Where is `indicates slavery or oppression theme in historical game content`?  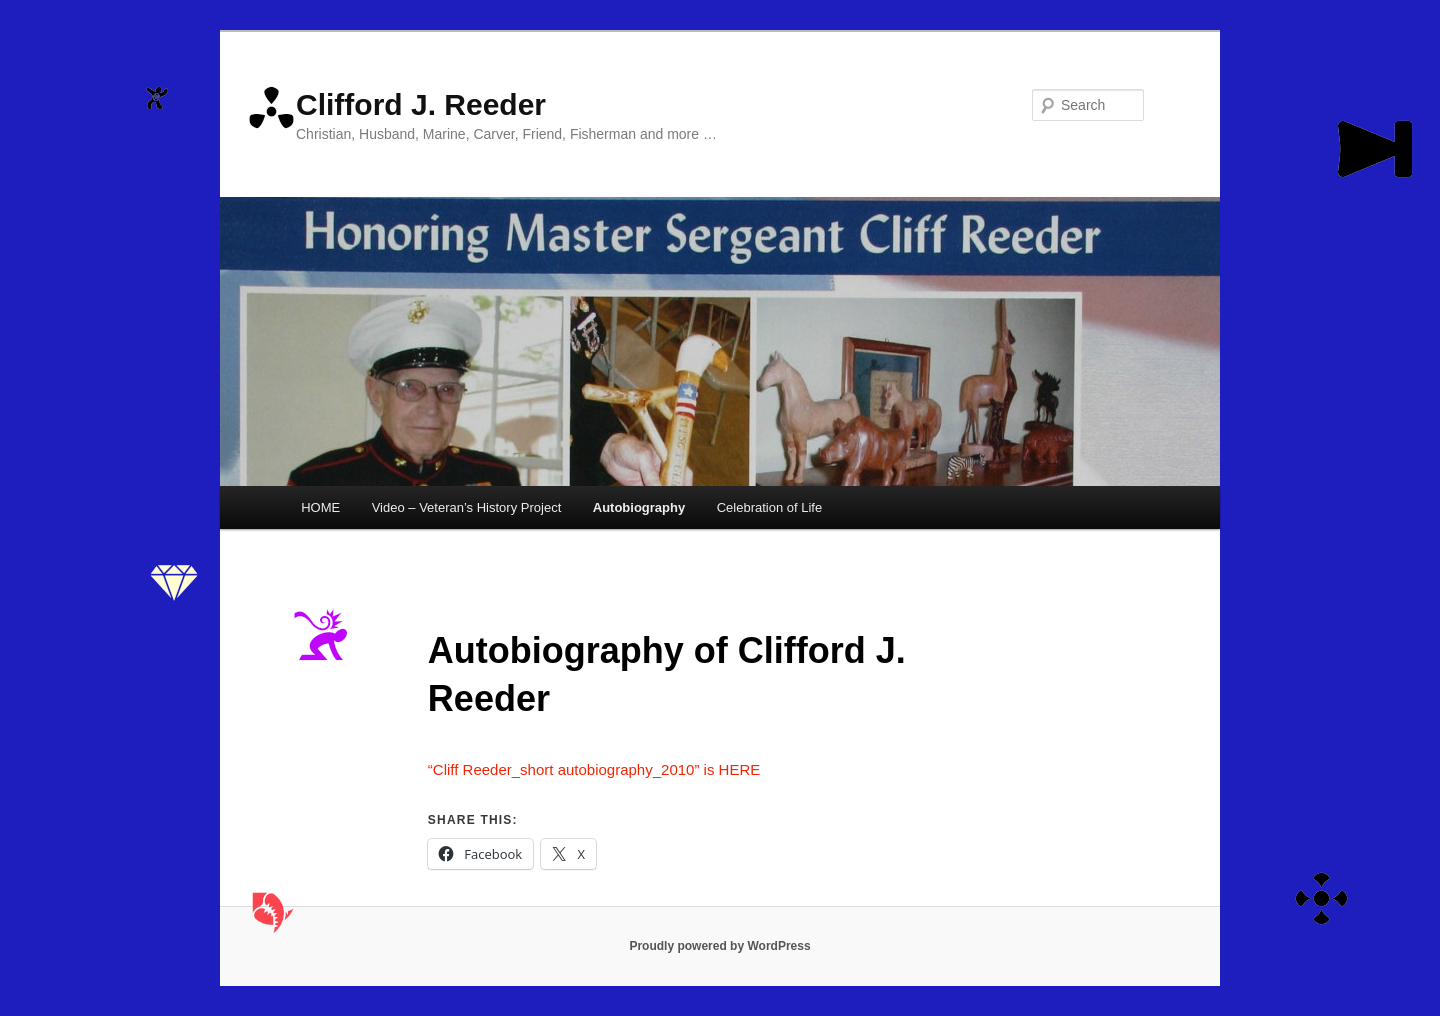 indicates slavery or oppression theme in historical game content is located at coordinates (320, 633).